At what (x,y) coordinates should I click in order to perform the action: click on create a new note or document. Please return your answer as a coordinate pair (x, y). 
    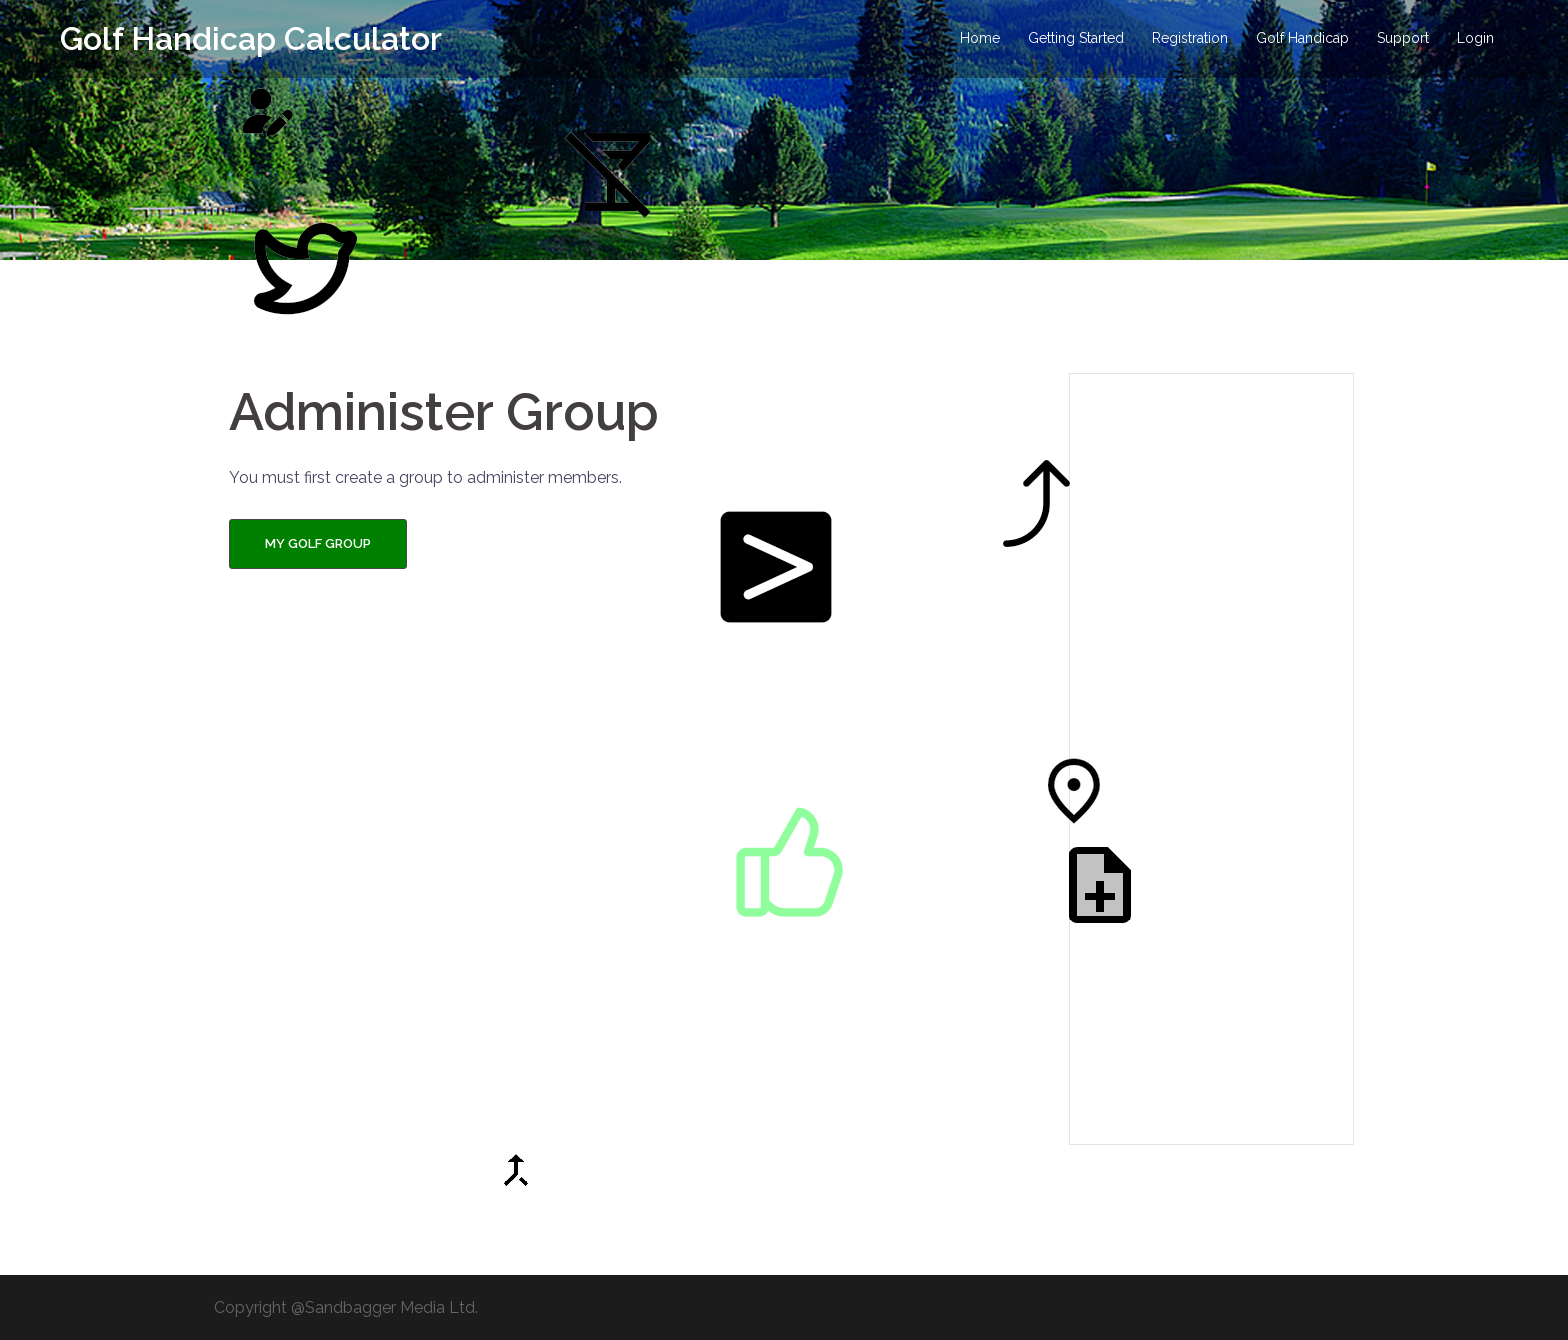
    Looking at the image, I should click on (1100, 885).